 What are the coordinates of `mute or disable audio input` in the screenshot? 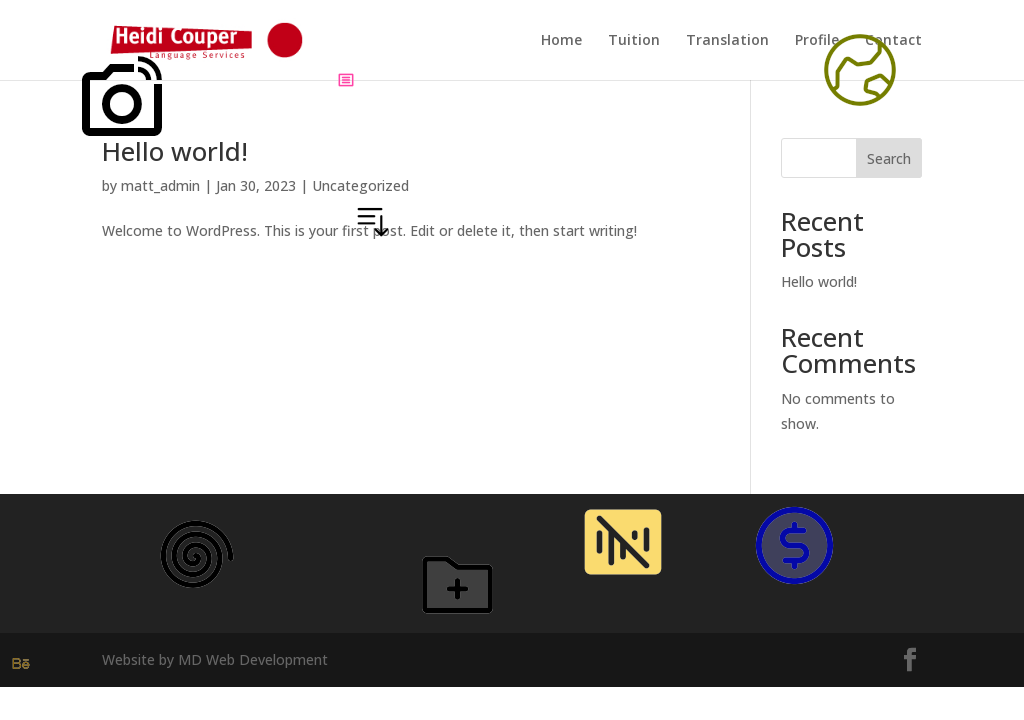 It's located at (623, 542).